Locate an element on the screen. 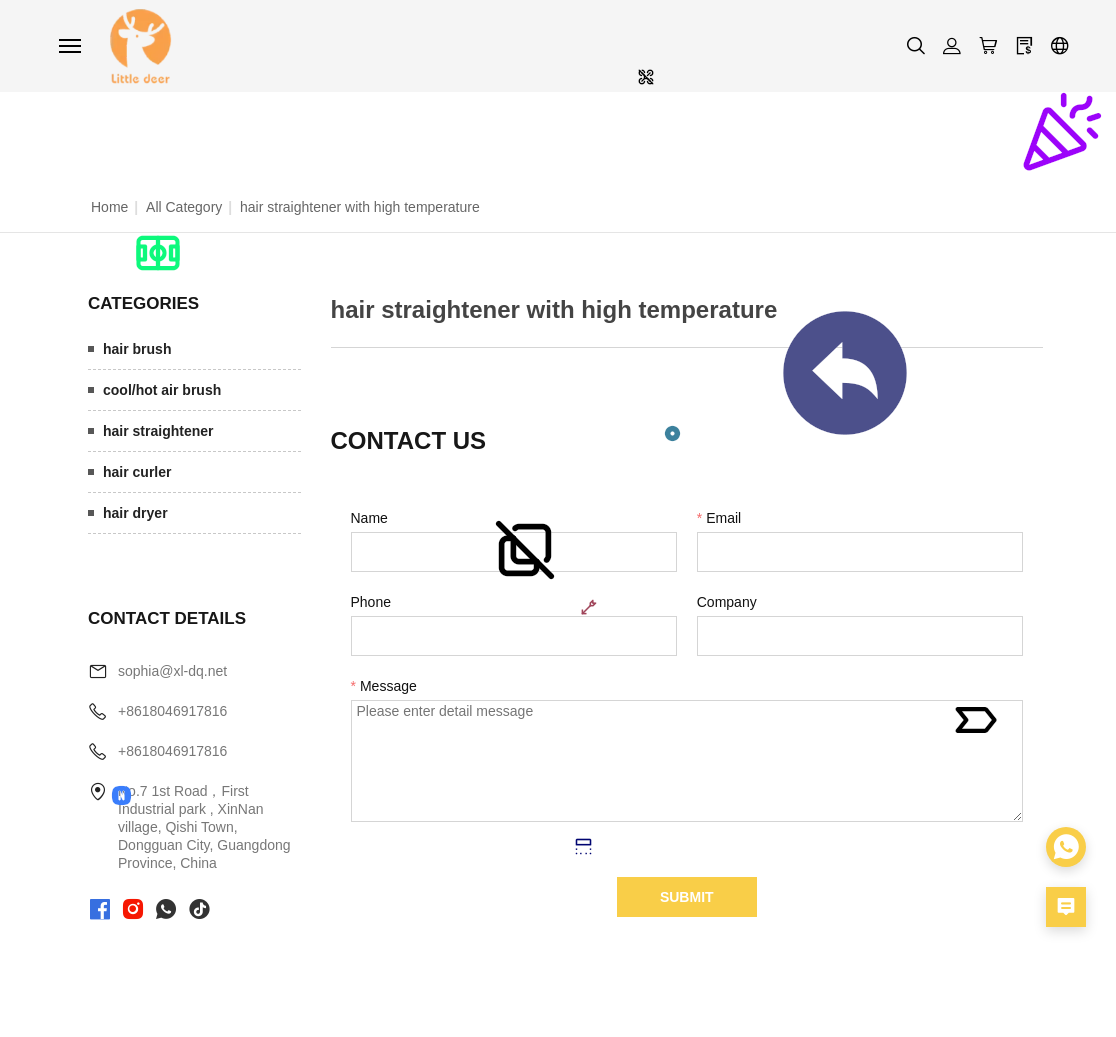  indicates a celebration or achievement is located at coordinates (1058, 136).